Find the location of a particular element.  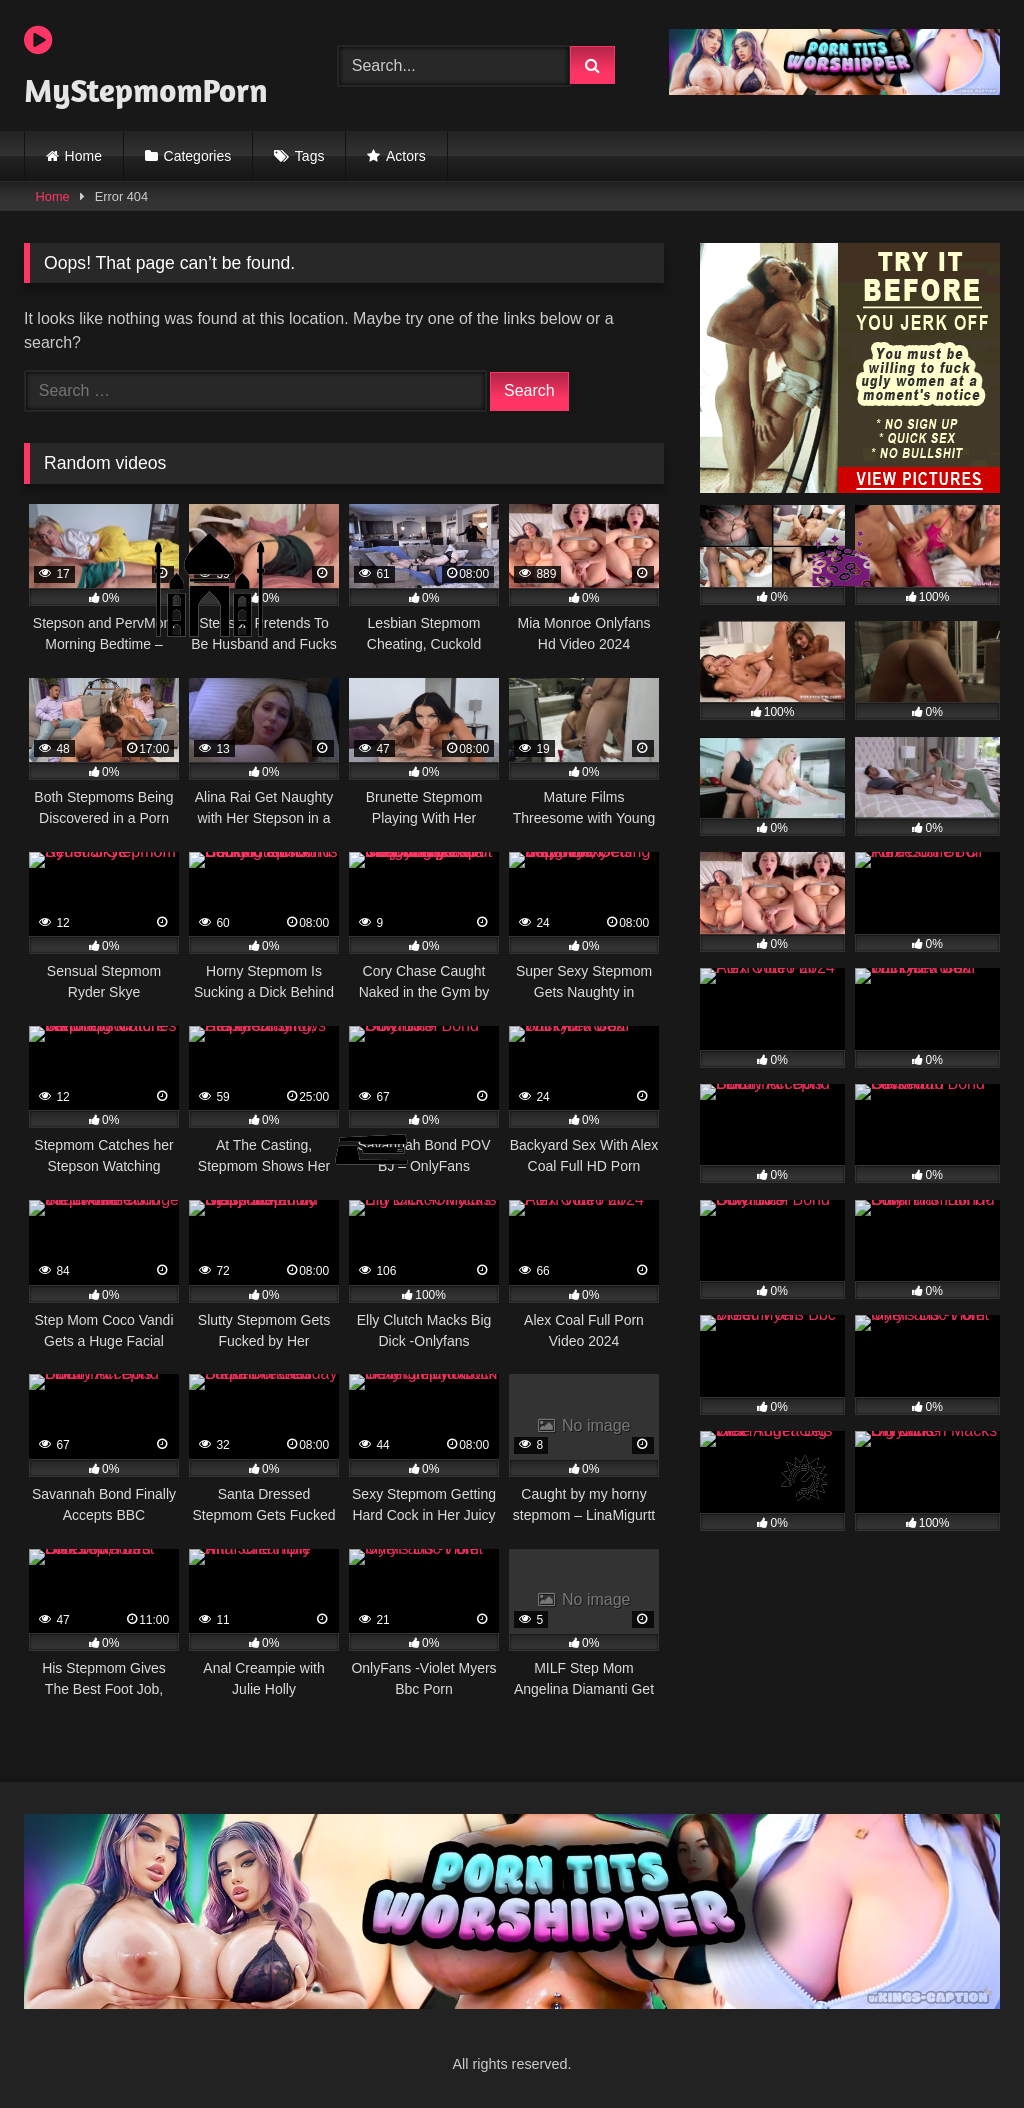

access settings or configuration options is located at coordinates (804, 1478).